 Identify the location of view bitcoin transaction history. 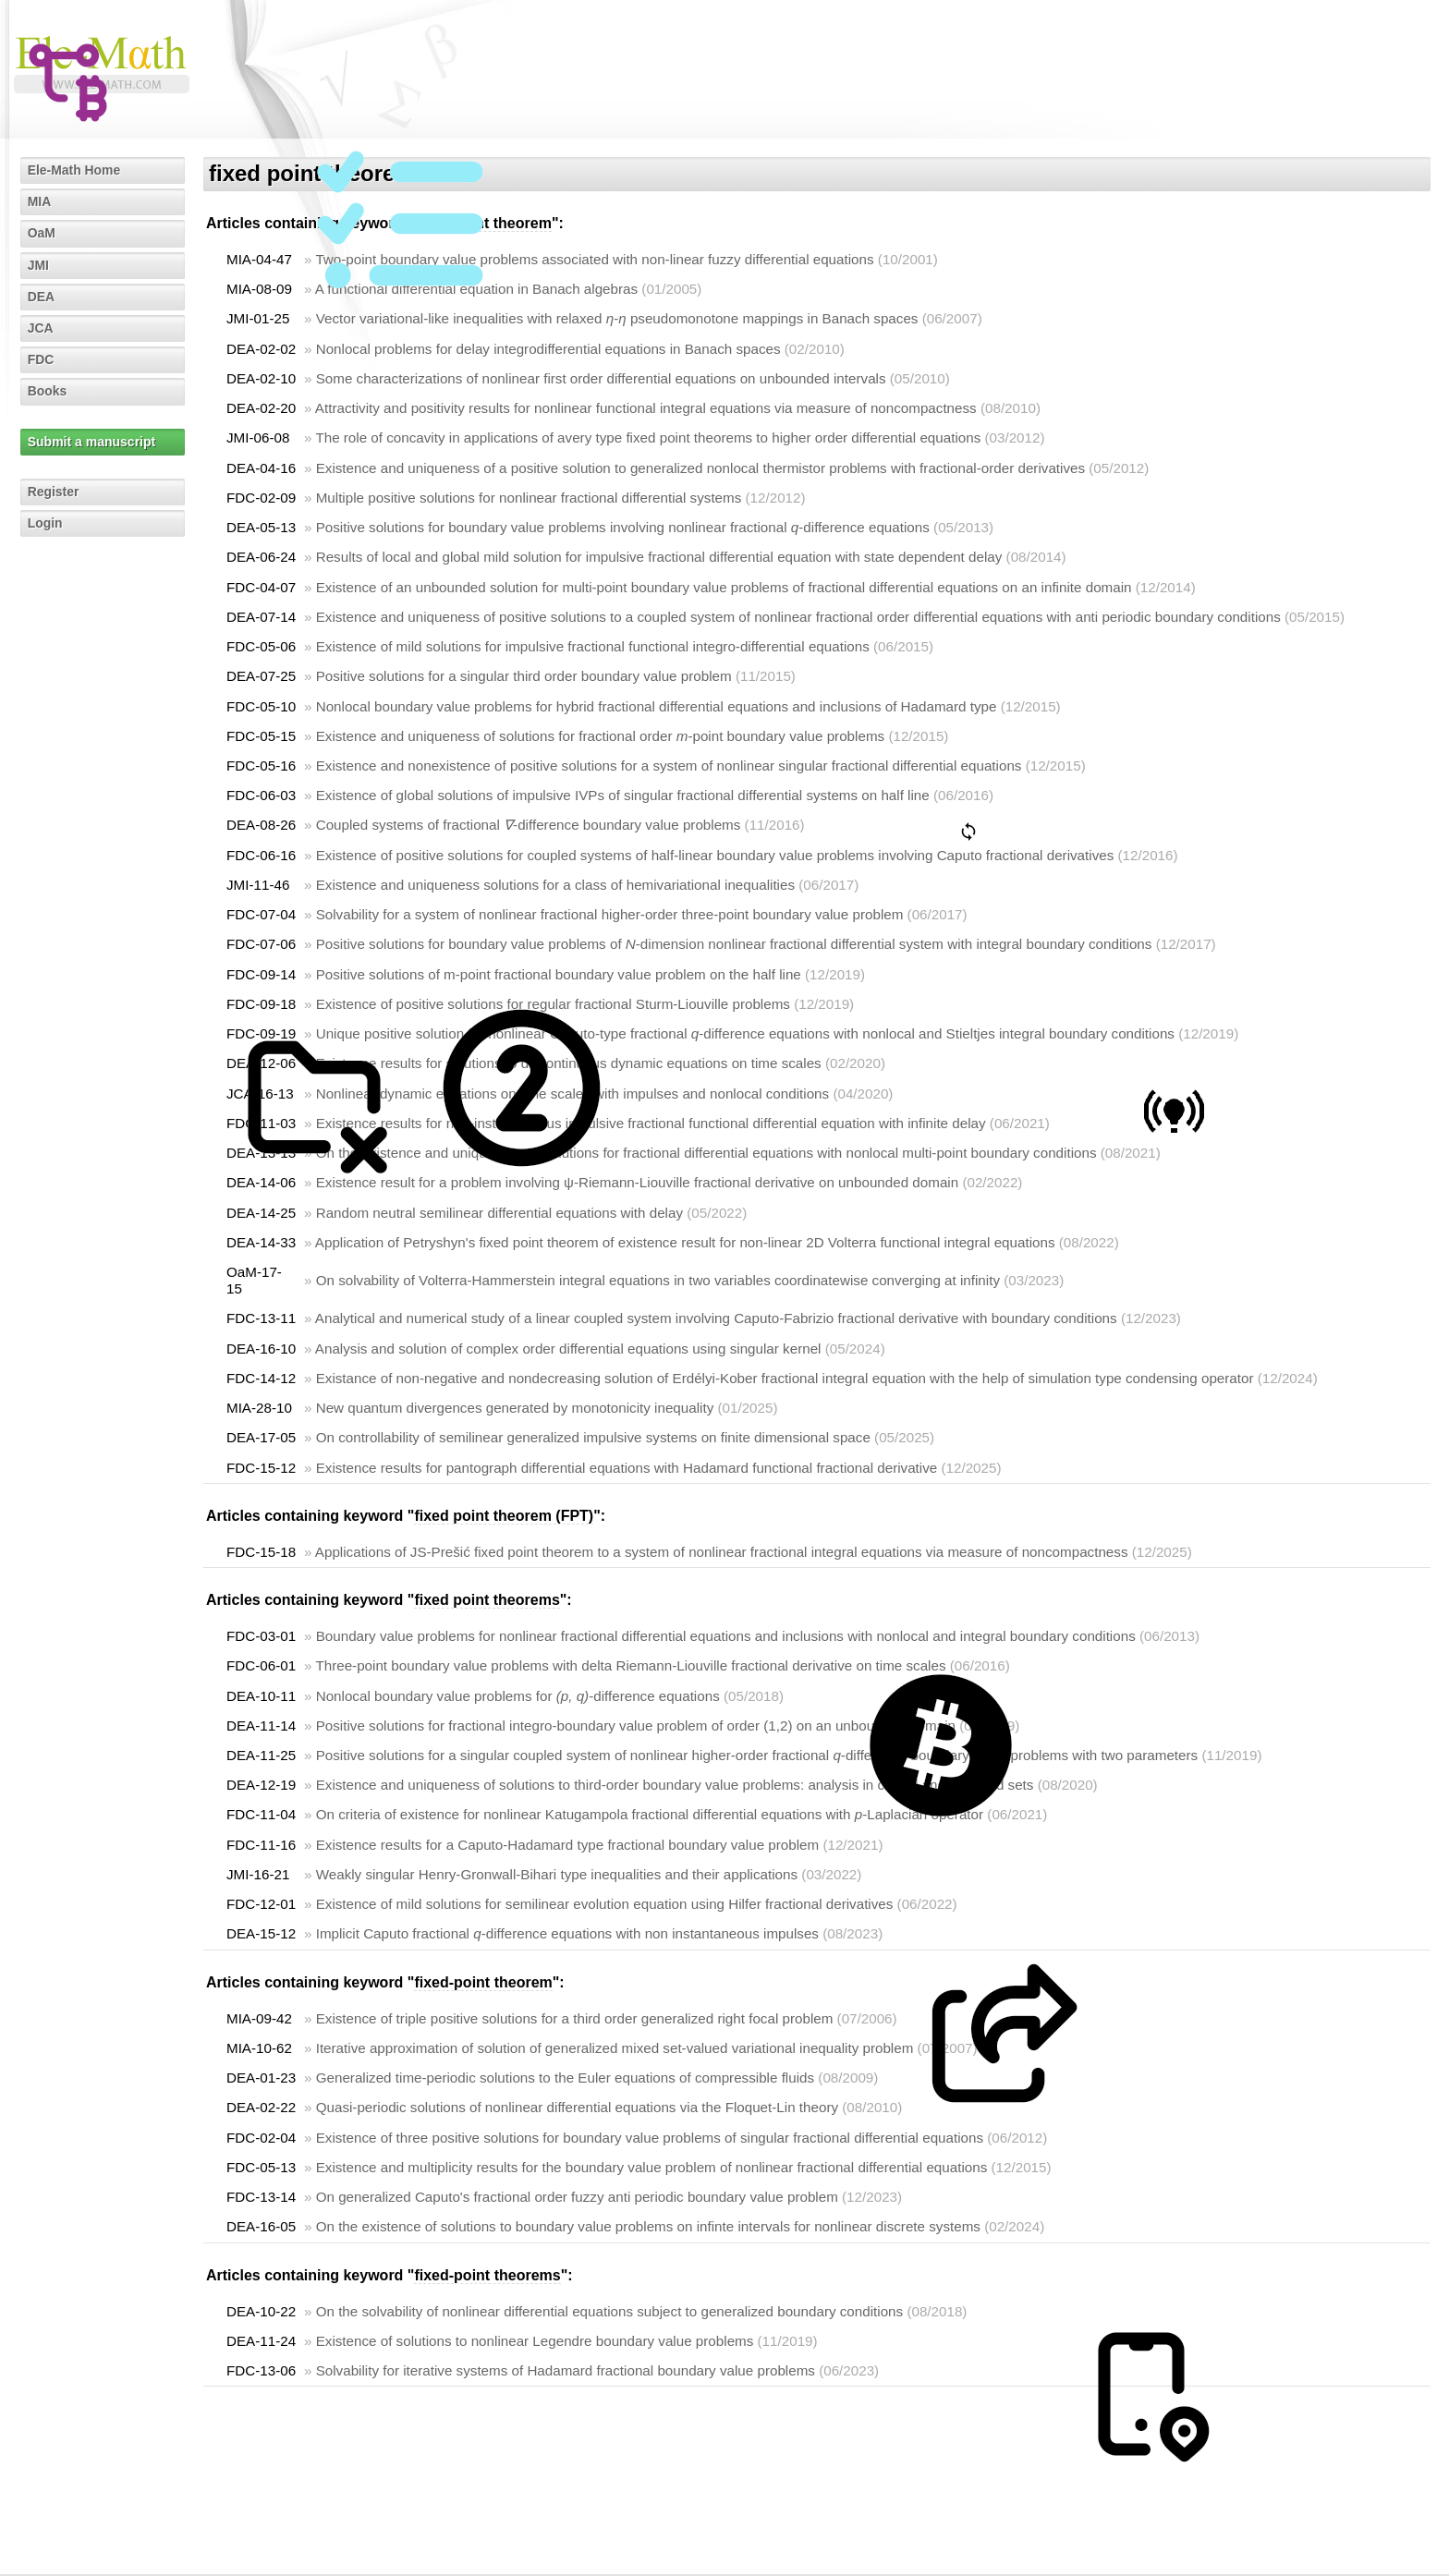
(67, 82).